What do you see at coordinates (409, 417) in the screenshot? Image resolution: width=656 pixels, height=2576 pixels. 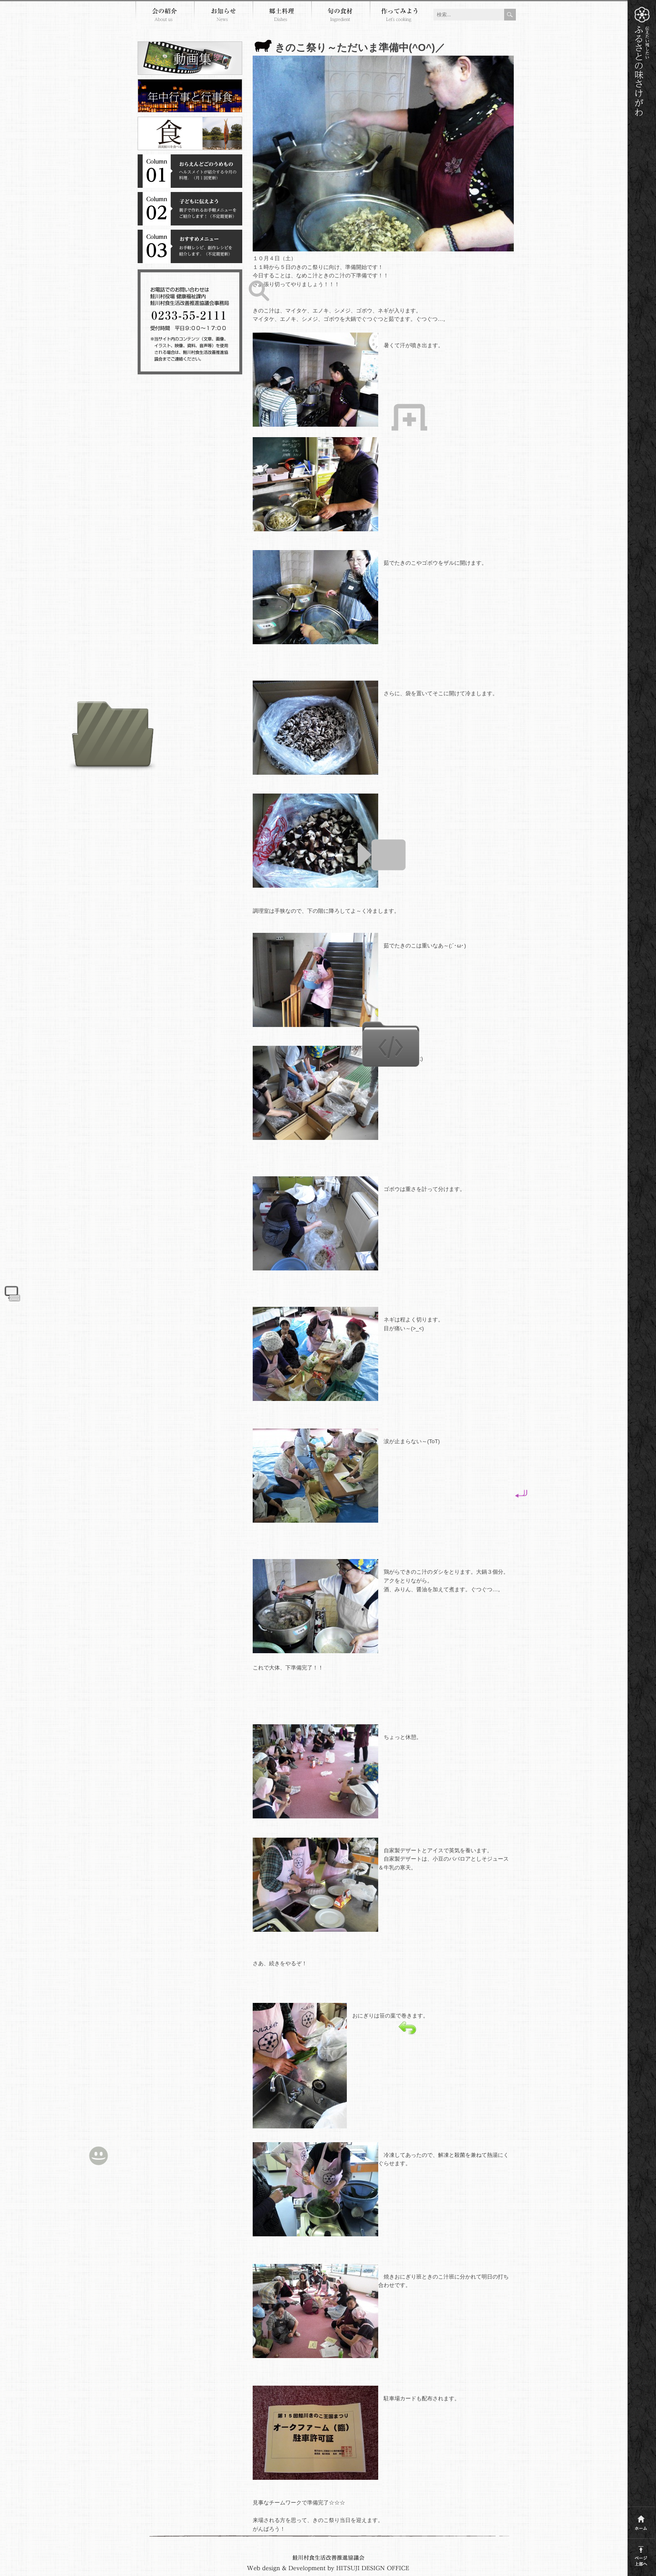 I see `open a new browser tab` at bounding box center [409, 417].